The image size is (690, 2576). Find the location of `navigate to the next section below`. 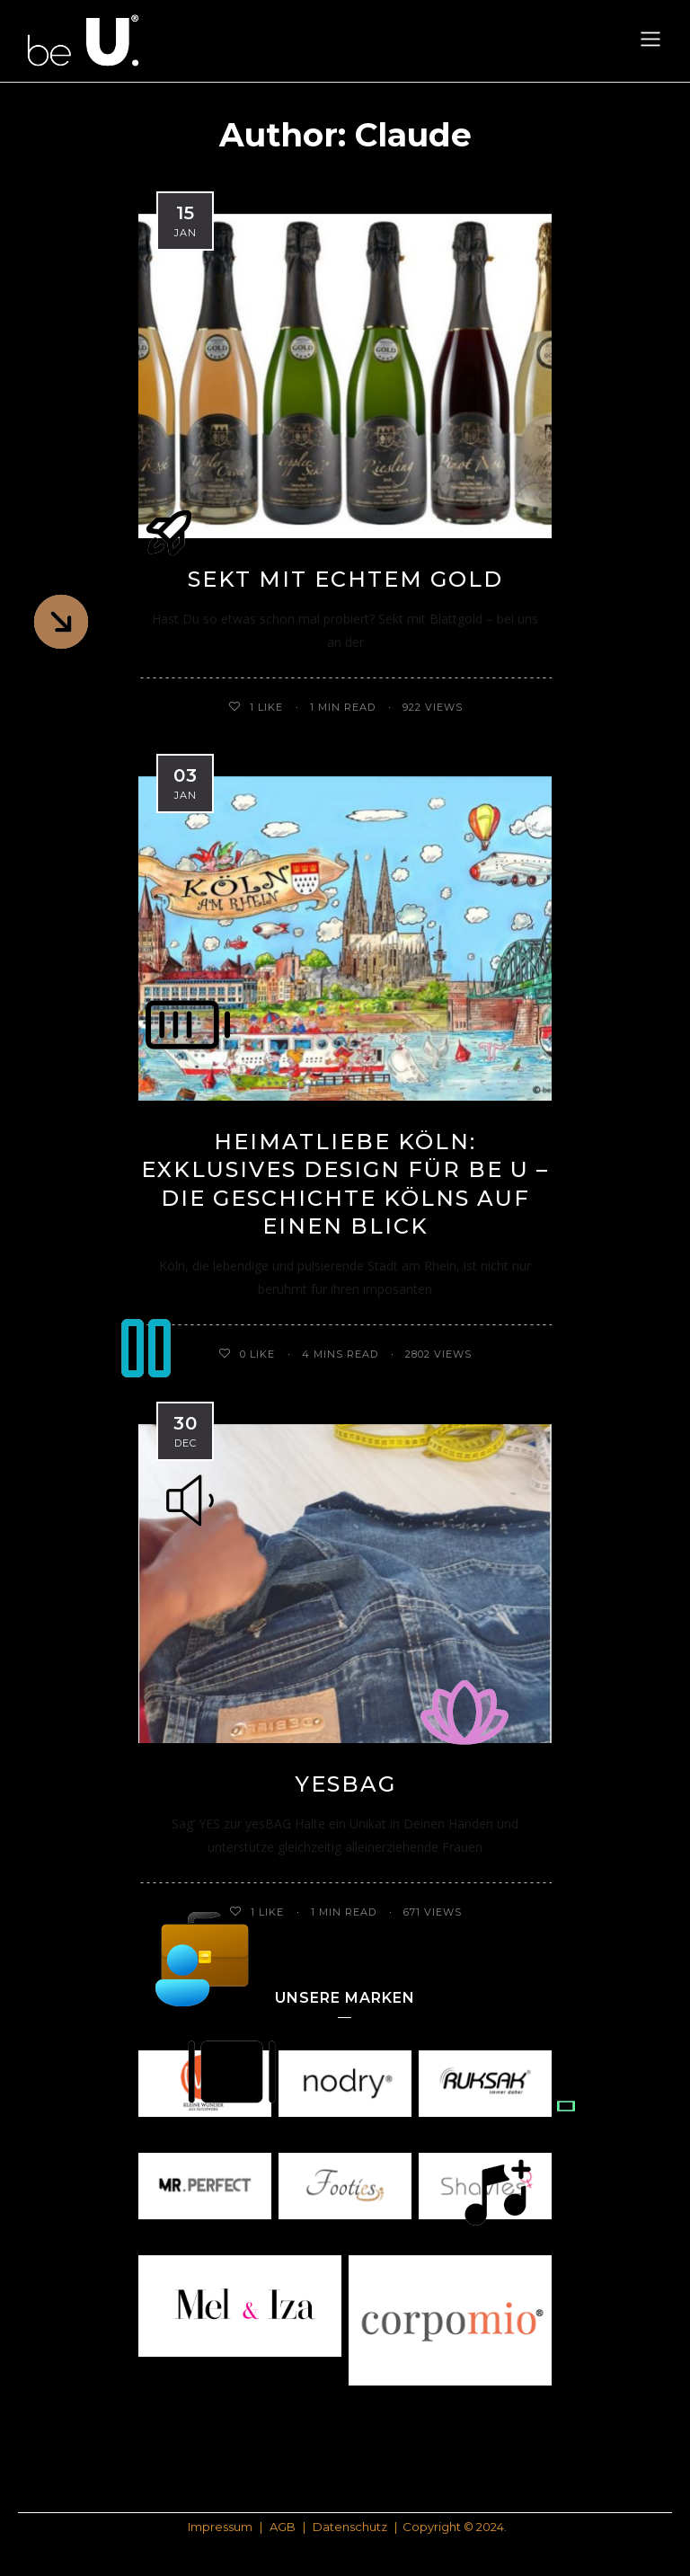

navigate to the next section below is located at coordinates (61, 622).